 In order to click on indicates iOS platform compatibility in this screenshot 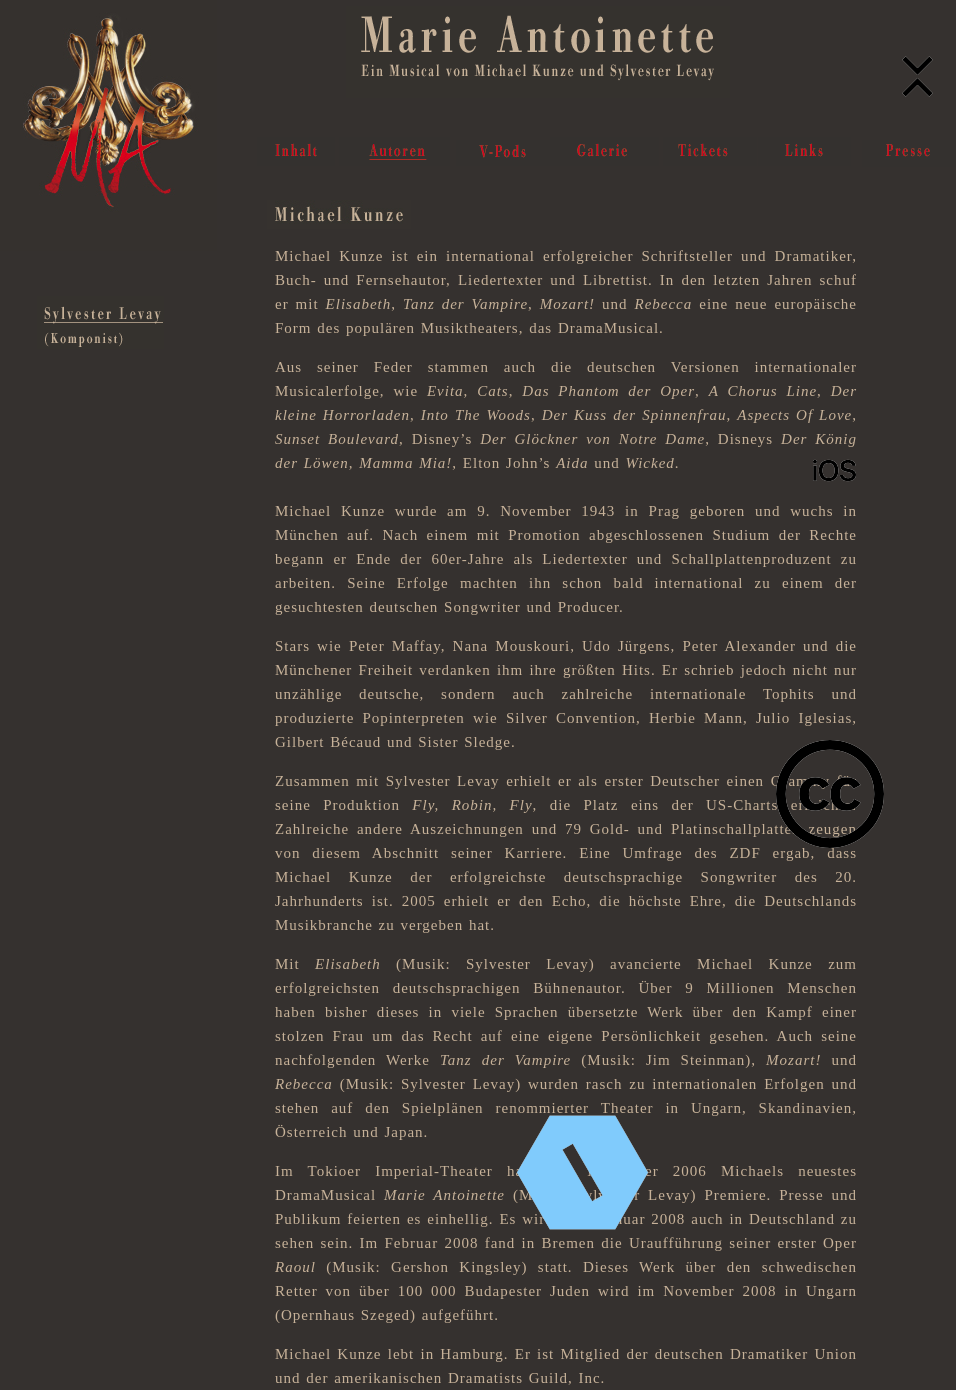, I will do `click(834, 470)`.